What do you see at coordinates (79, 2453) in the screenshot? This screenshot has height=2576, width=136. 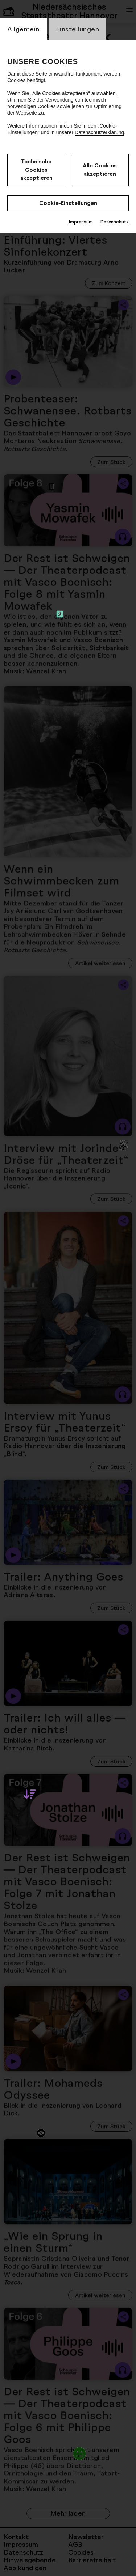 I see `indicates an awkward or uncomfortable situation` at bounding box center [79, 2453].